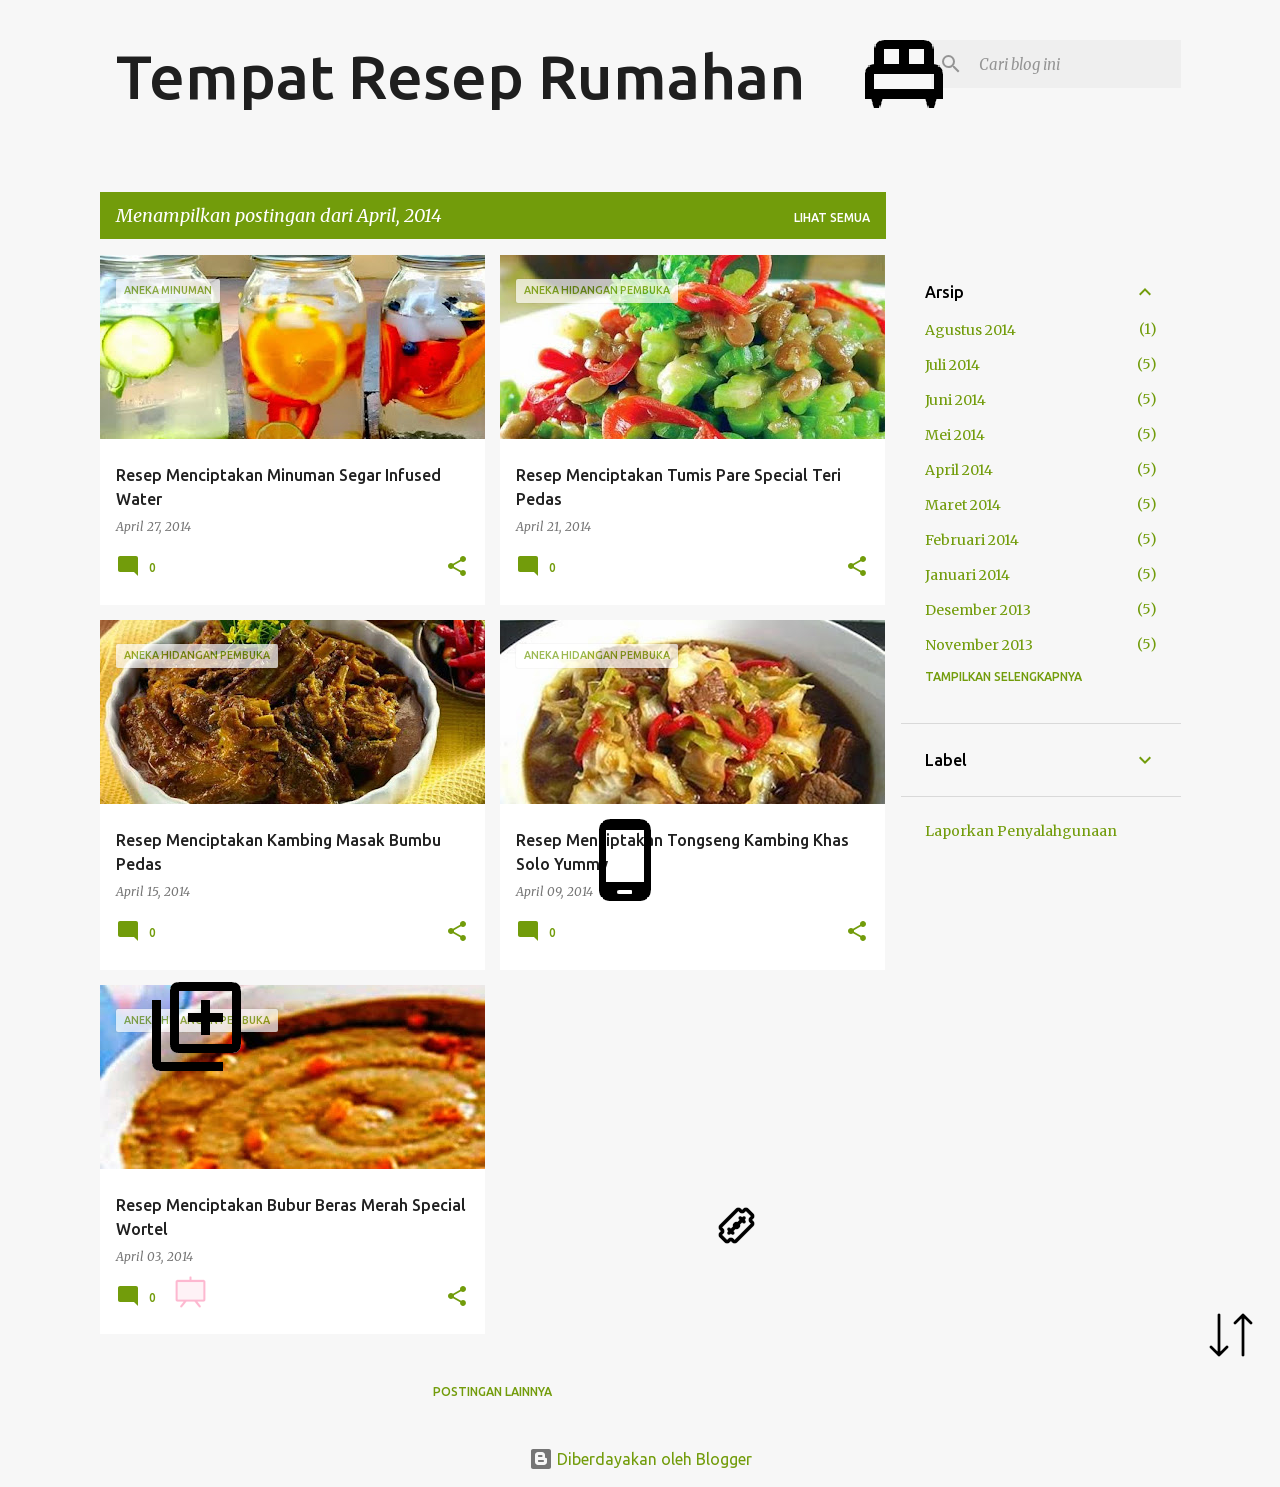  Describe the element at coordinates (196, 1026) in the screenshot. I see `add item to your library` at that location.